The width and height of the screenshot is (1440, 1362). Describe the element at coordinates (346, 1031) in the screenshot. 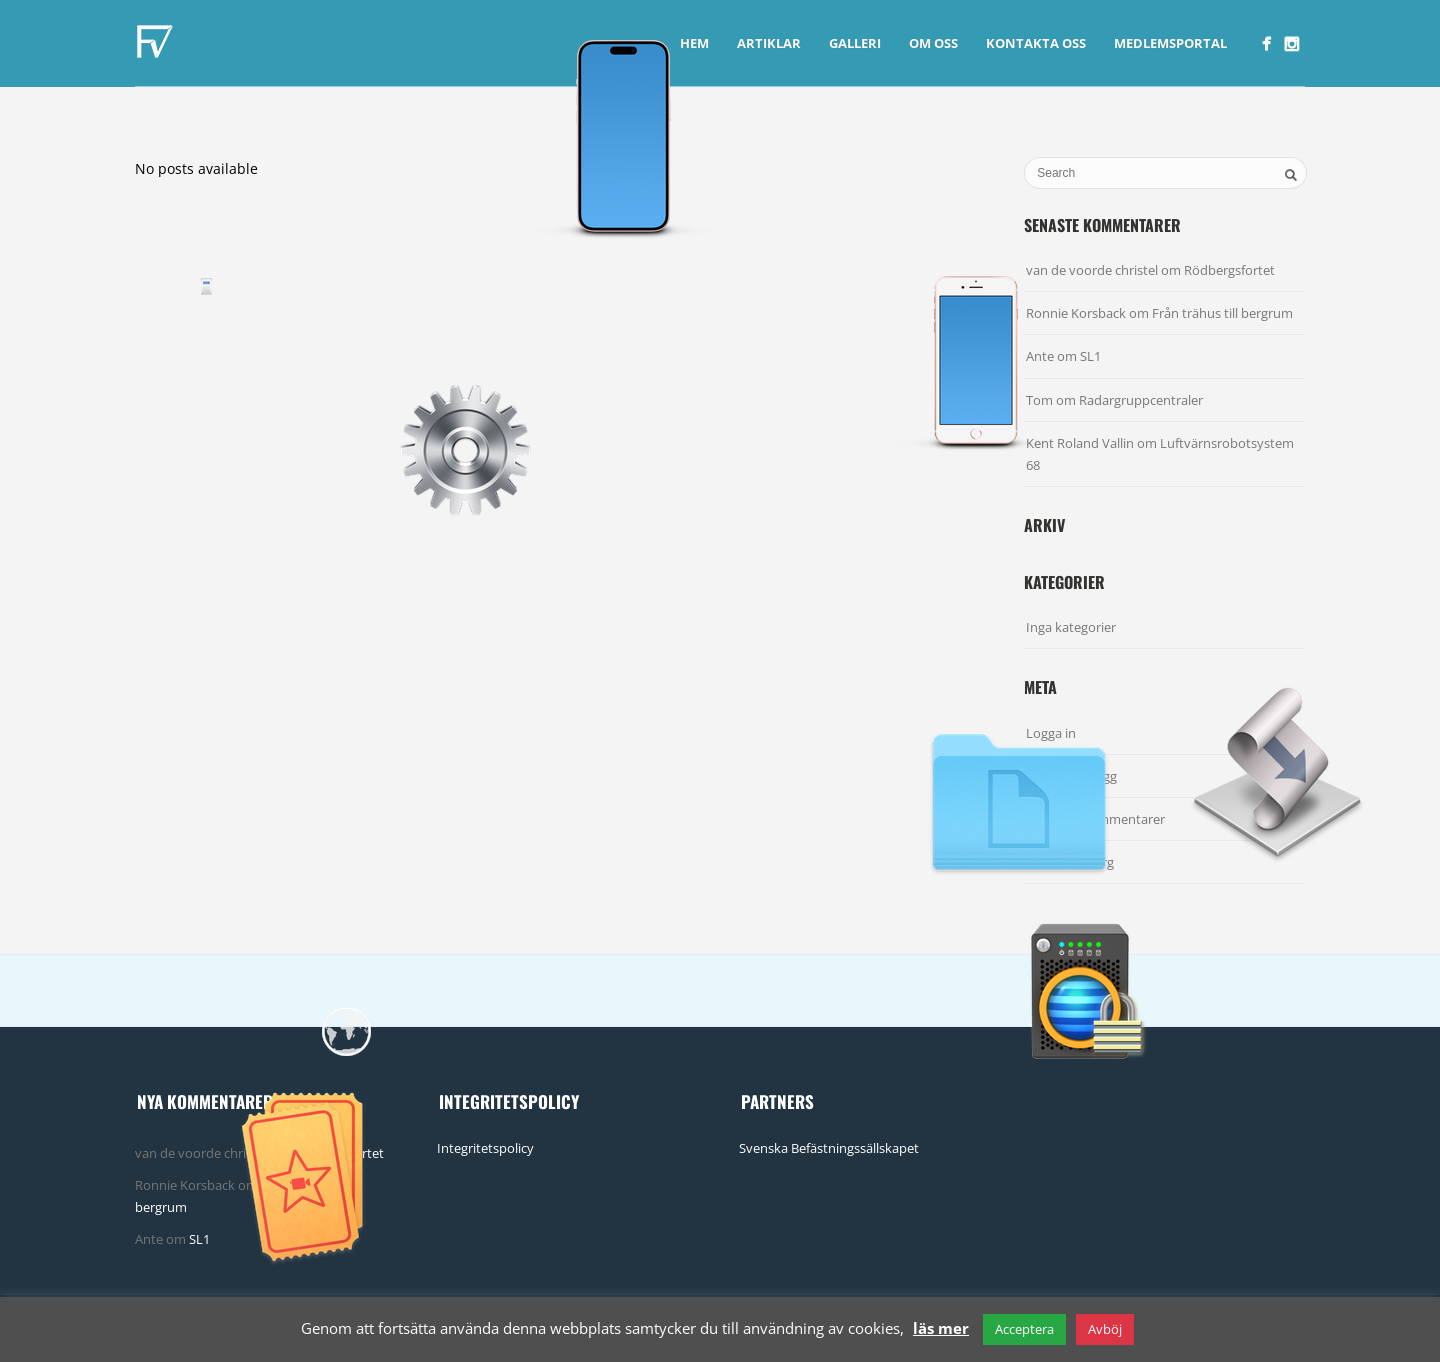

I see `indicates web-based or online content` at that location.